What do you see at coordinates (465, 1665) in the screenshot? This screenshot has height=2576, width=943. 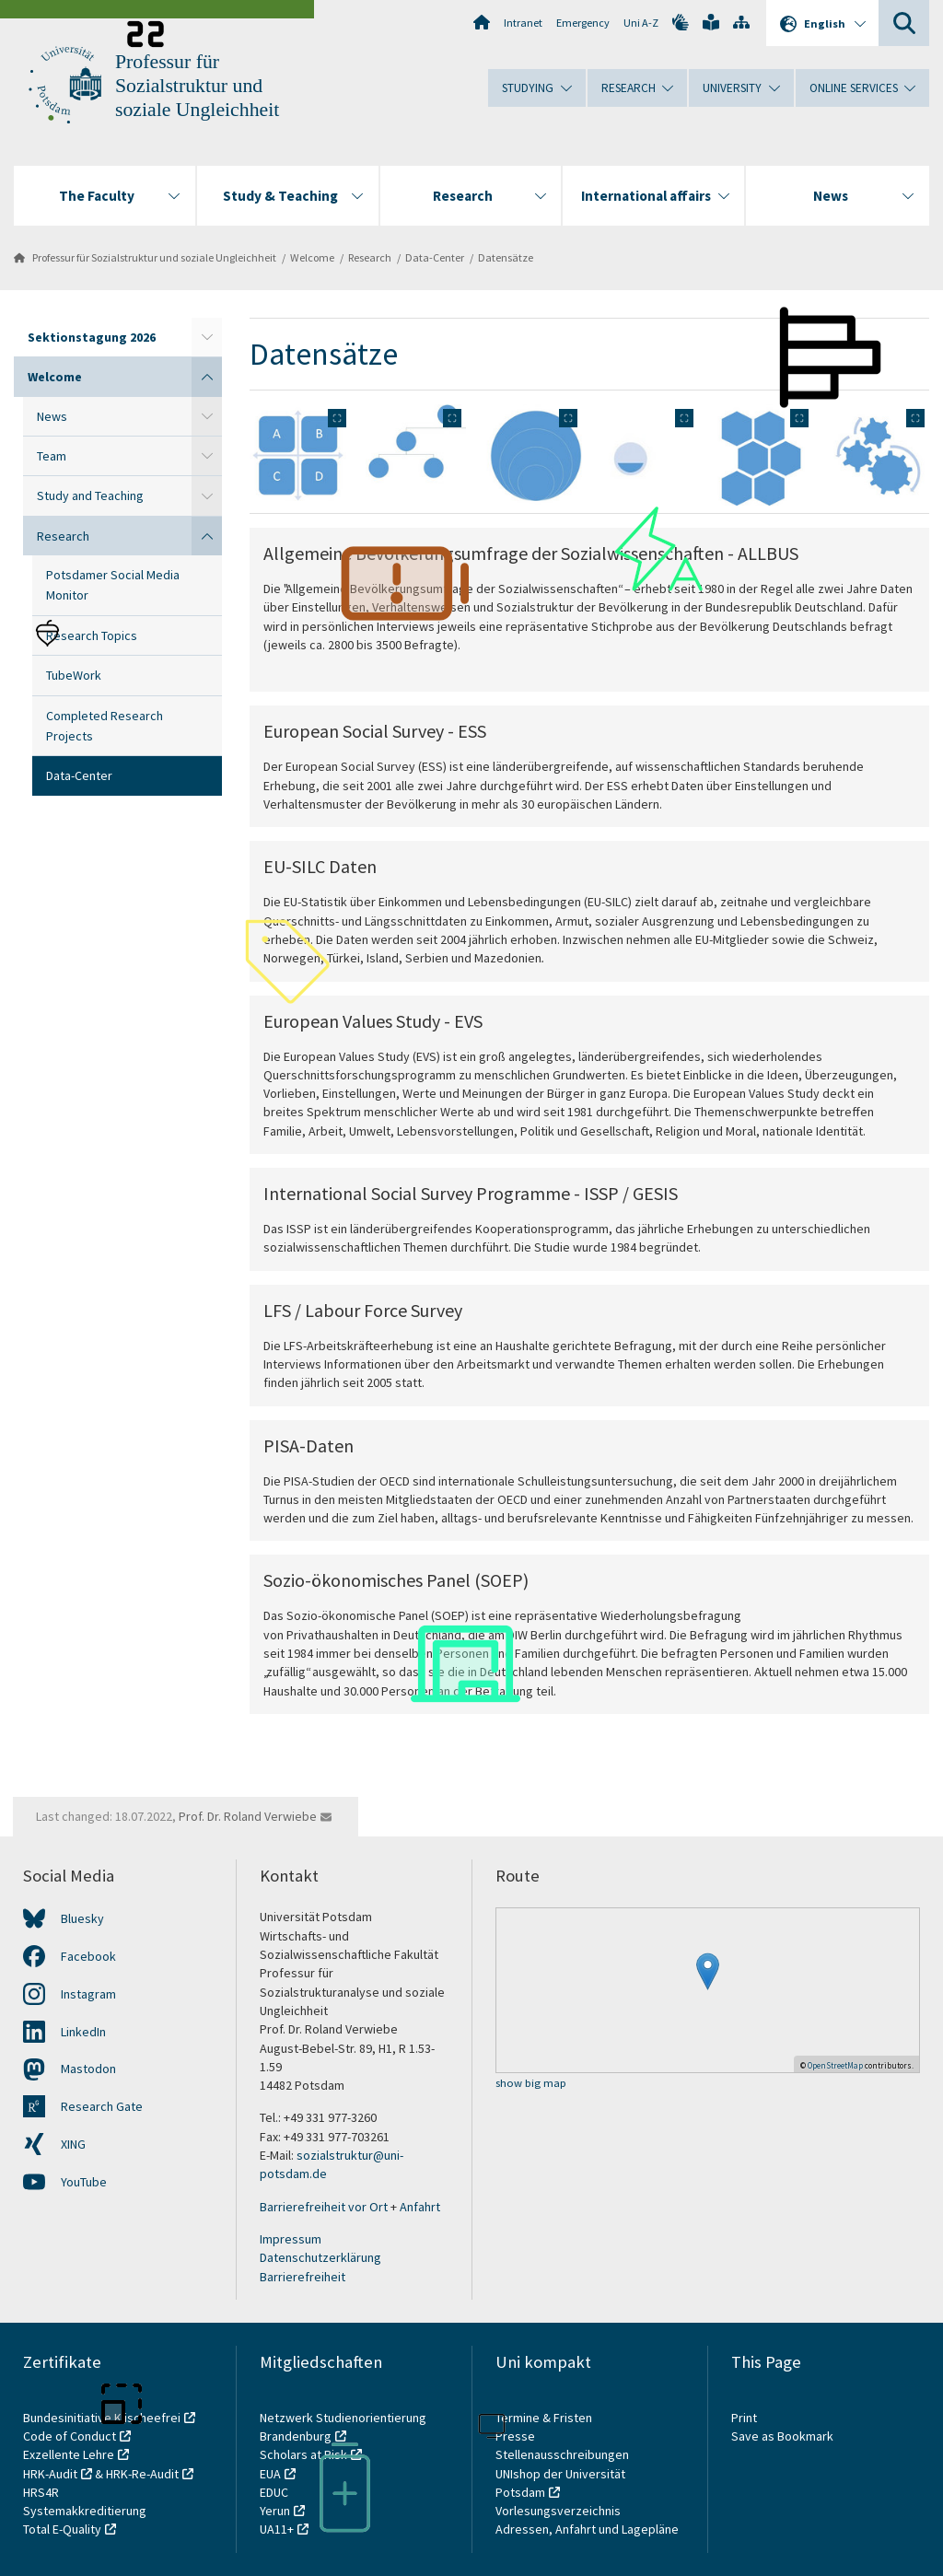 I see `open presentation or teaching mode` at bounding box center [465, 1665].